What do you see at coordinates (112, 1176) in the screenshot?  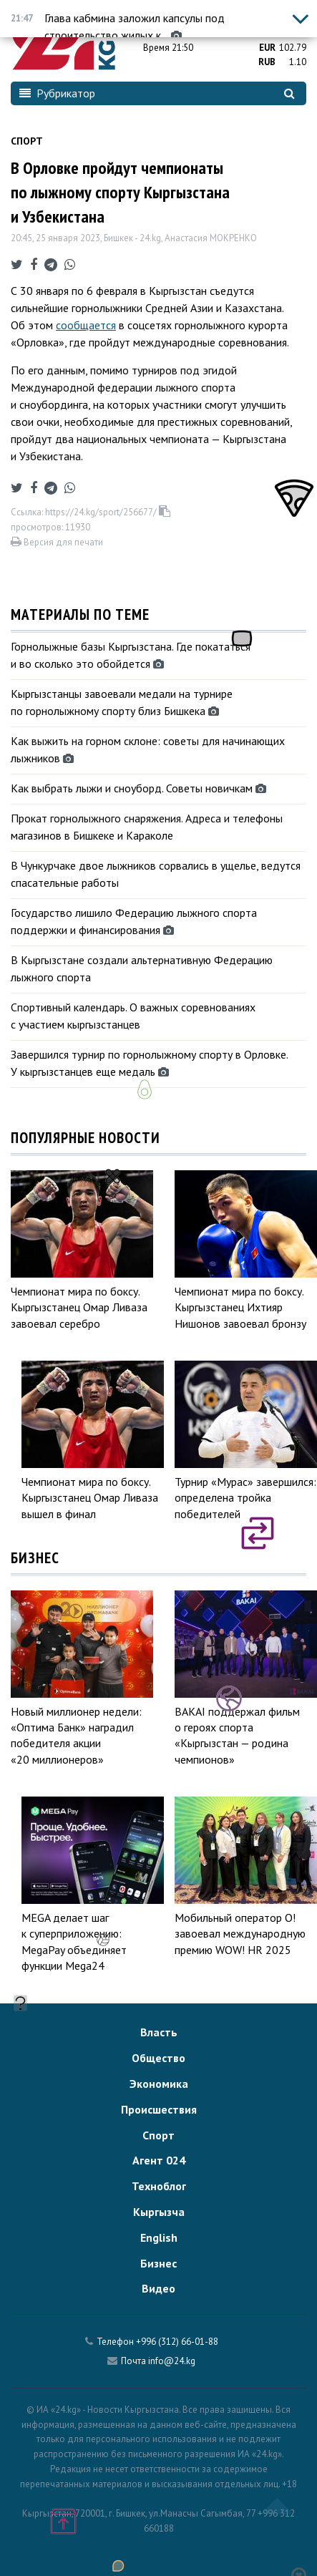 I see `access health or first aid resources` at bounding box center [112, 1176].